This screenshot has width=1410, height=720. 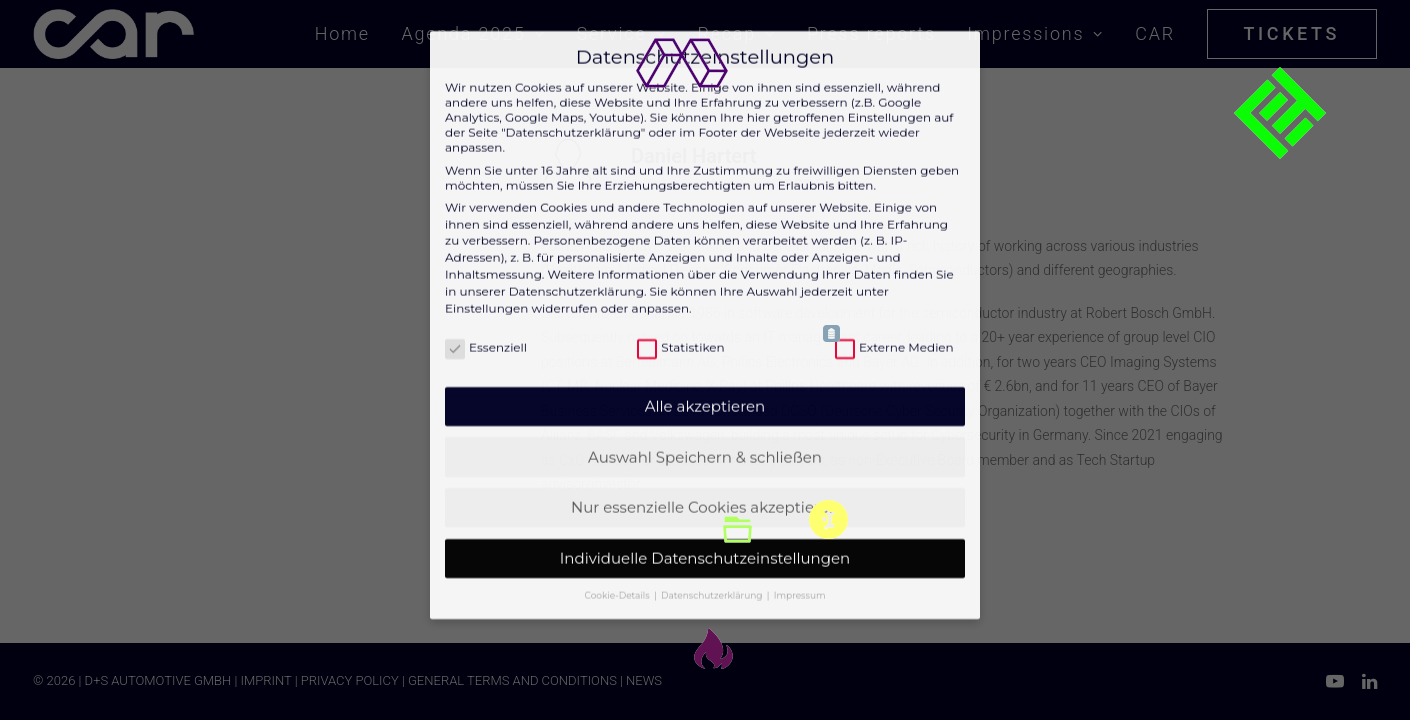 What do you see at coordinates (713, 648) in the screenshot?
I see `fireship brand logo` at bounding box center [713, 648].